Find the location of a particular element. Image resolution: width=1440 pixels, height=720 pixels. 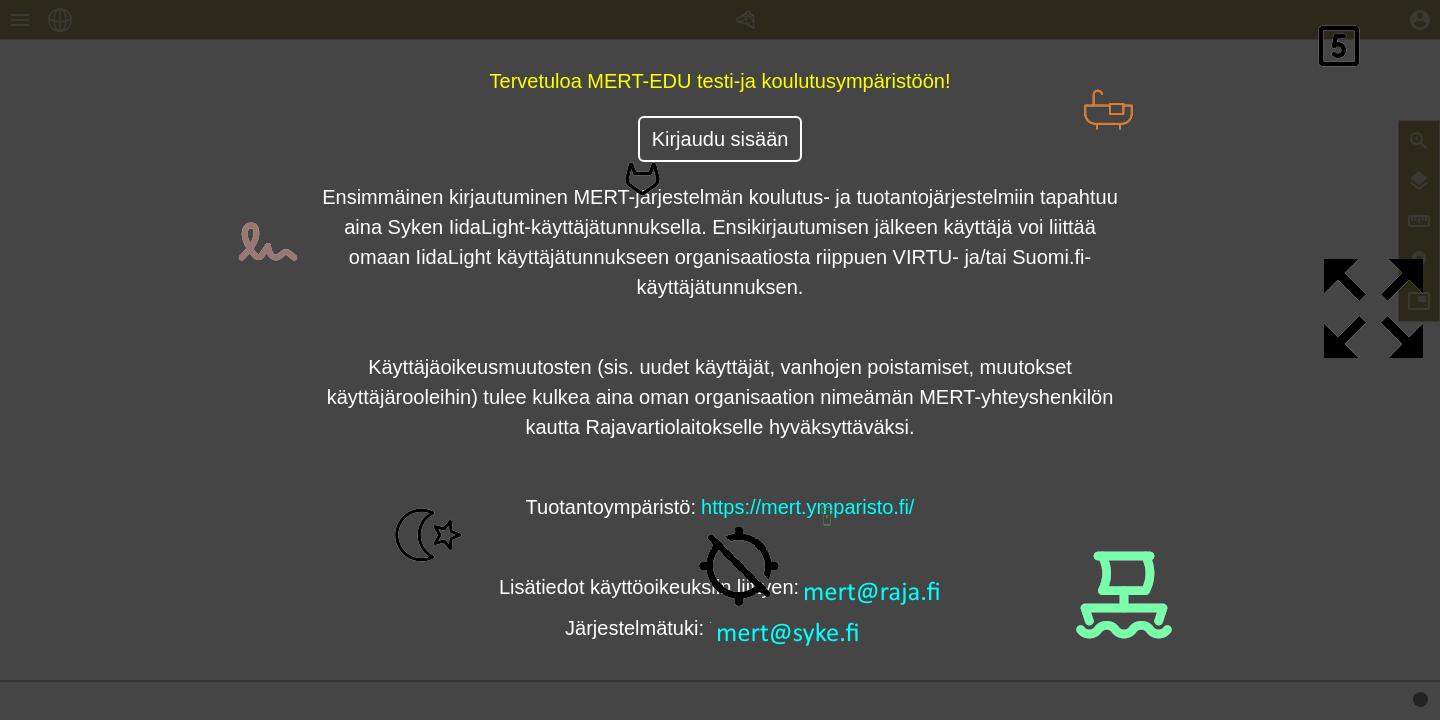

enter fullscreen mode is located at coordinates (1373, 308).